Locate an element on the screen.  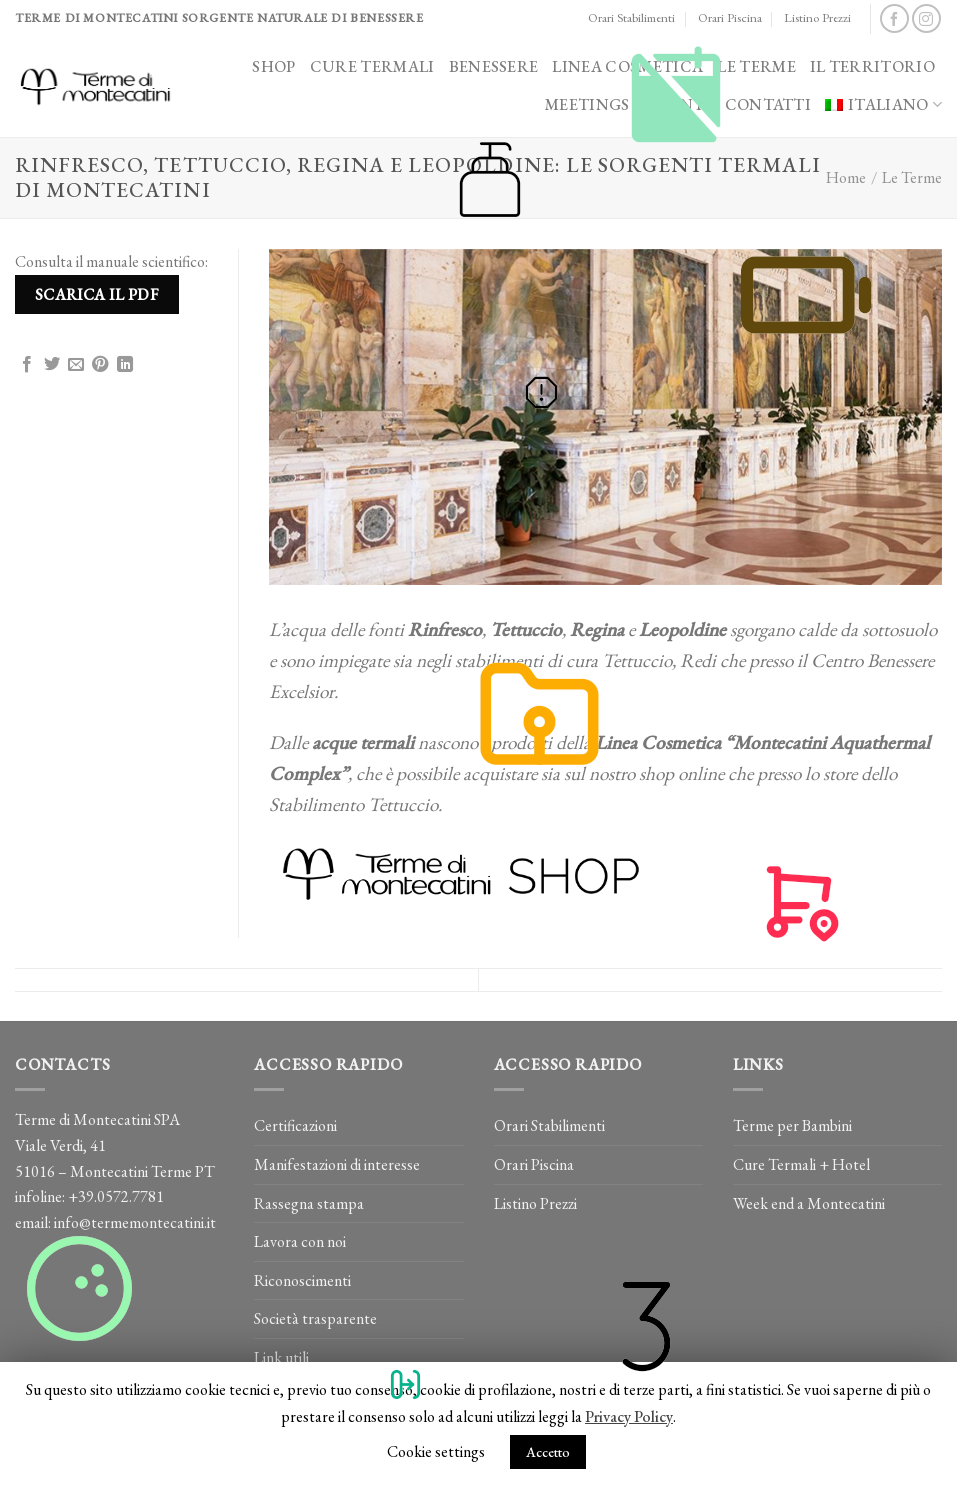
view store or pickup location is located at coordinates (799, 902).